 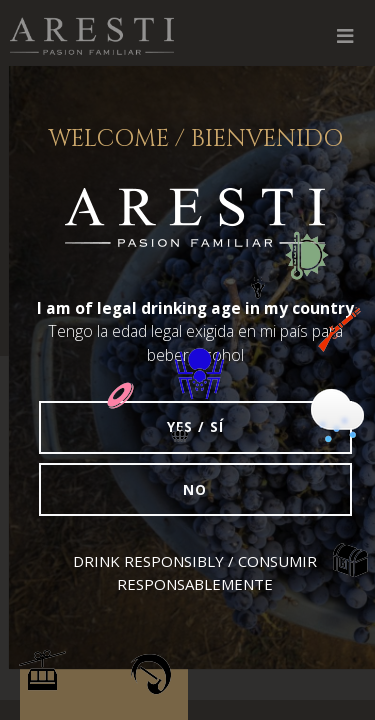 I want to click on play a frisbee or disc golf game, so click(x=120, y=395).